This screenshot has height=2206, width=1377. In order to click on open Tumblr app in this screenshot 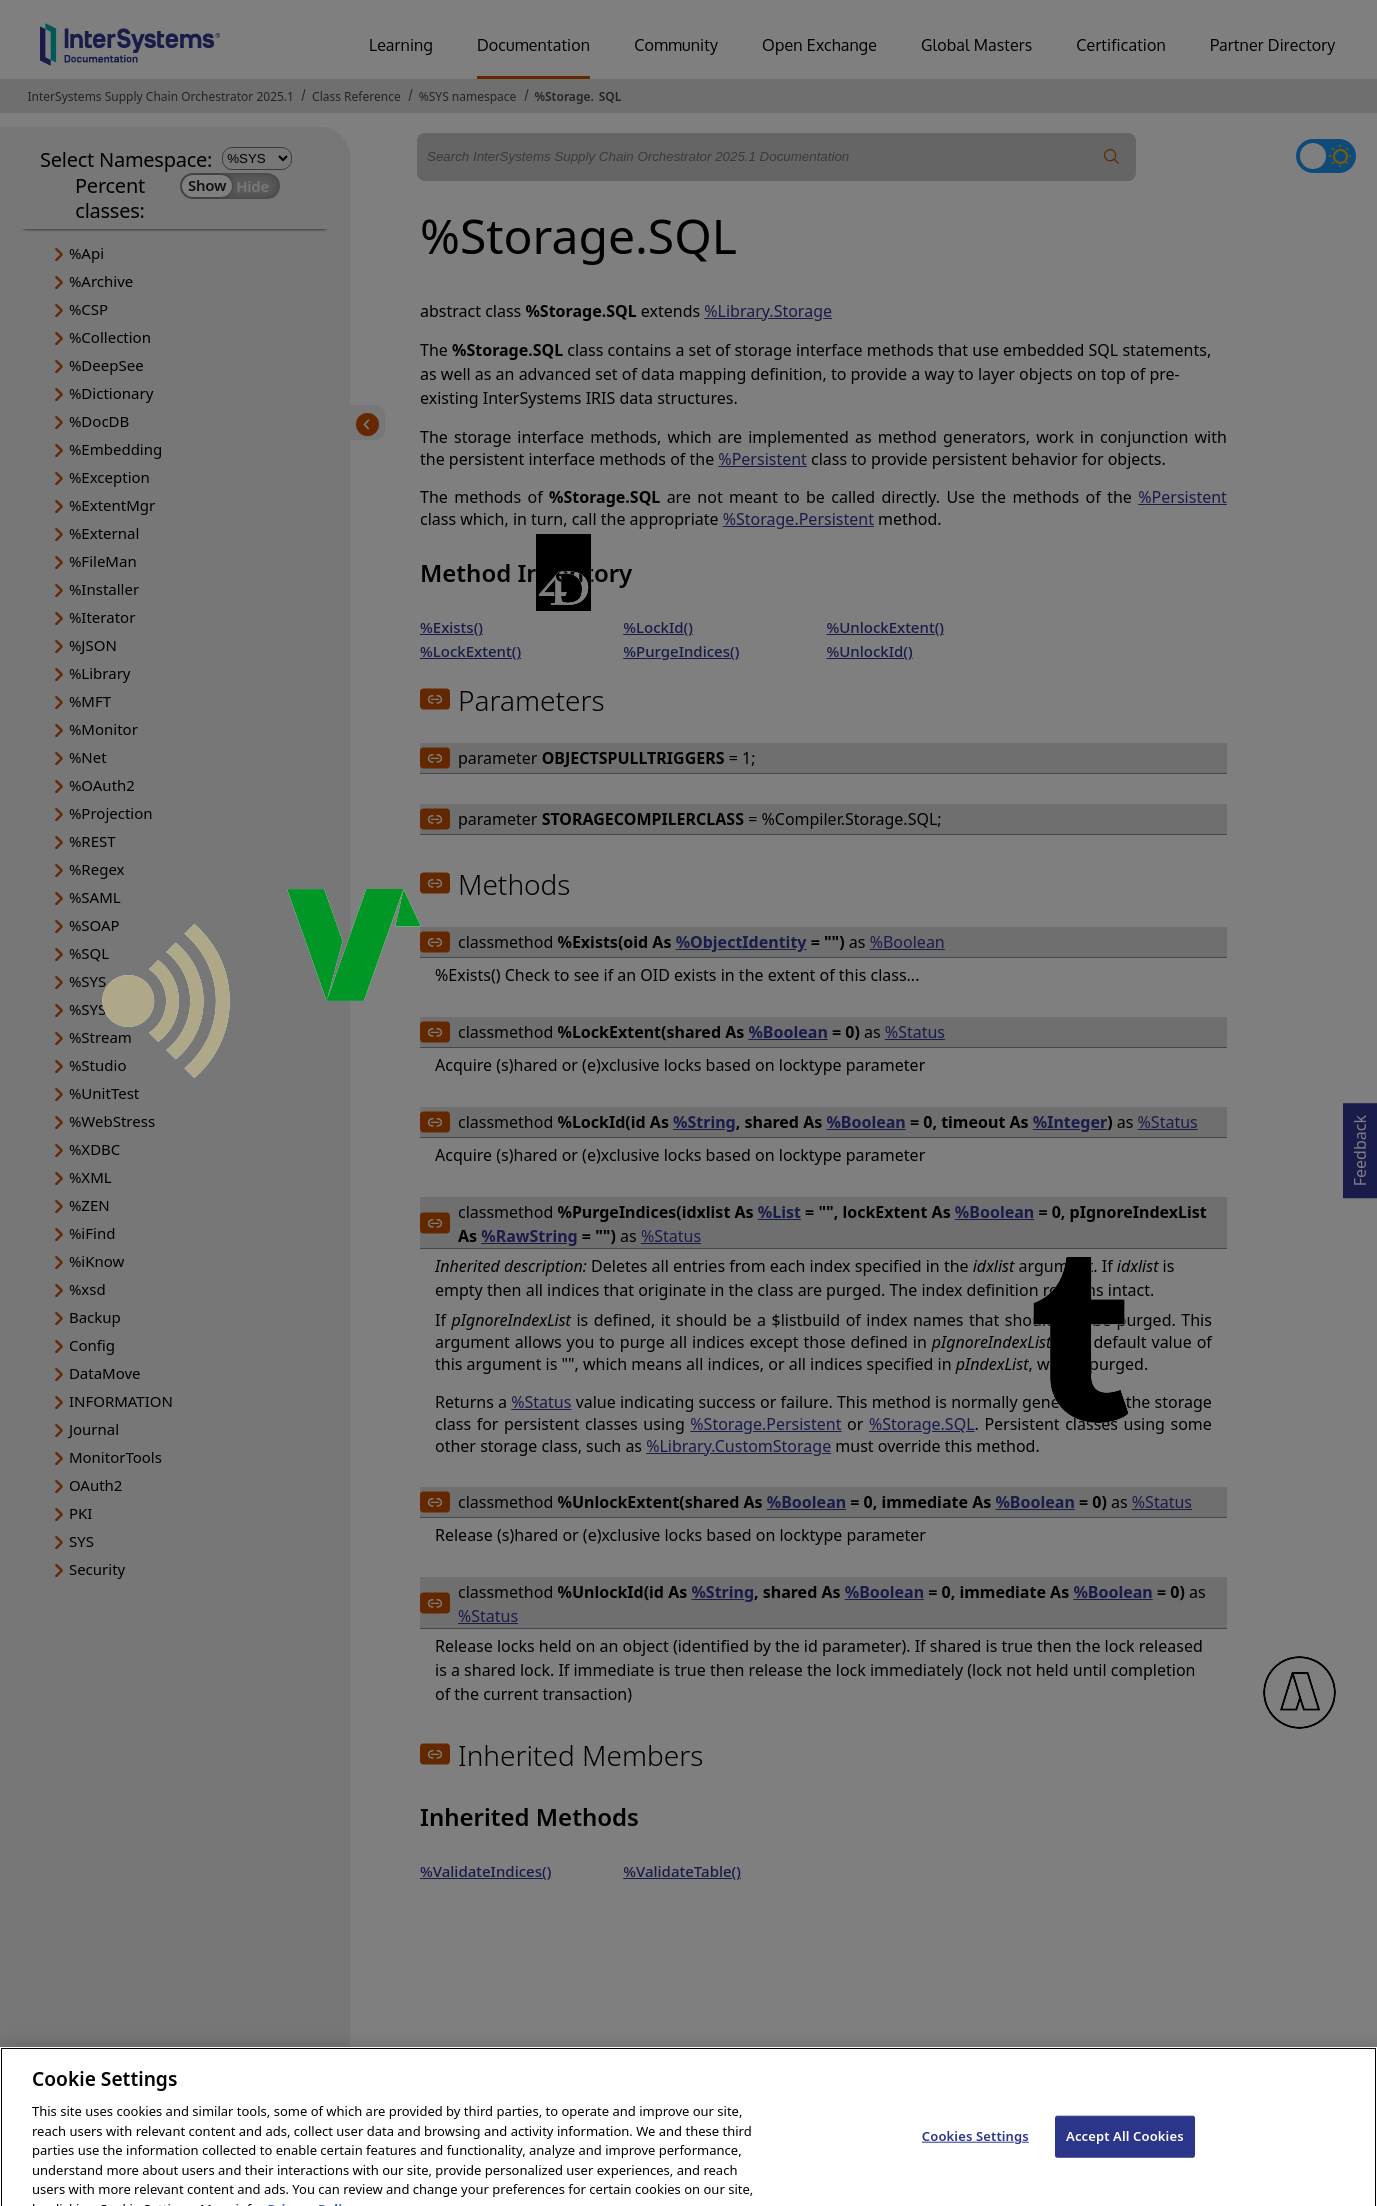, I will do `click(1081, 1340)`.